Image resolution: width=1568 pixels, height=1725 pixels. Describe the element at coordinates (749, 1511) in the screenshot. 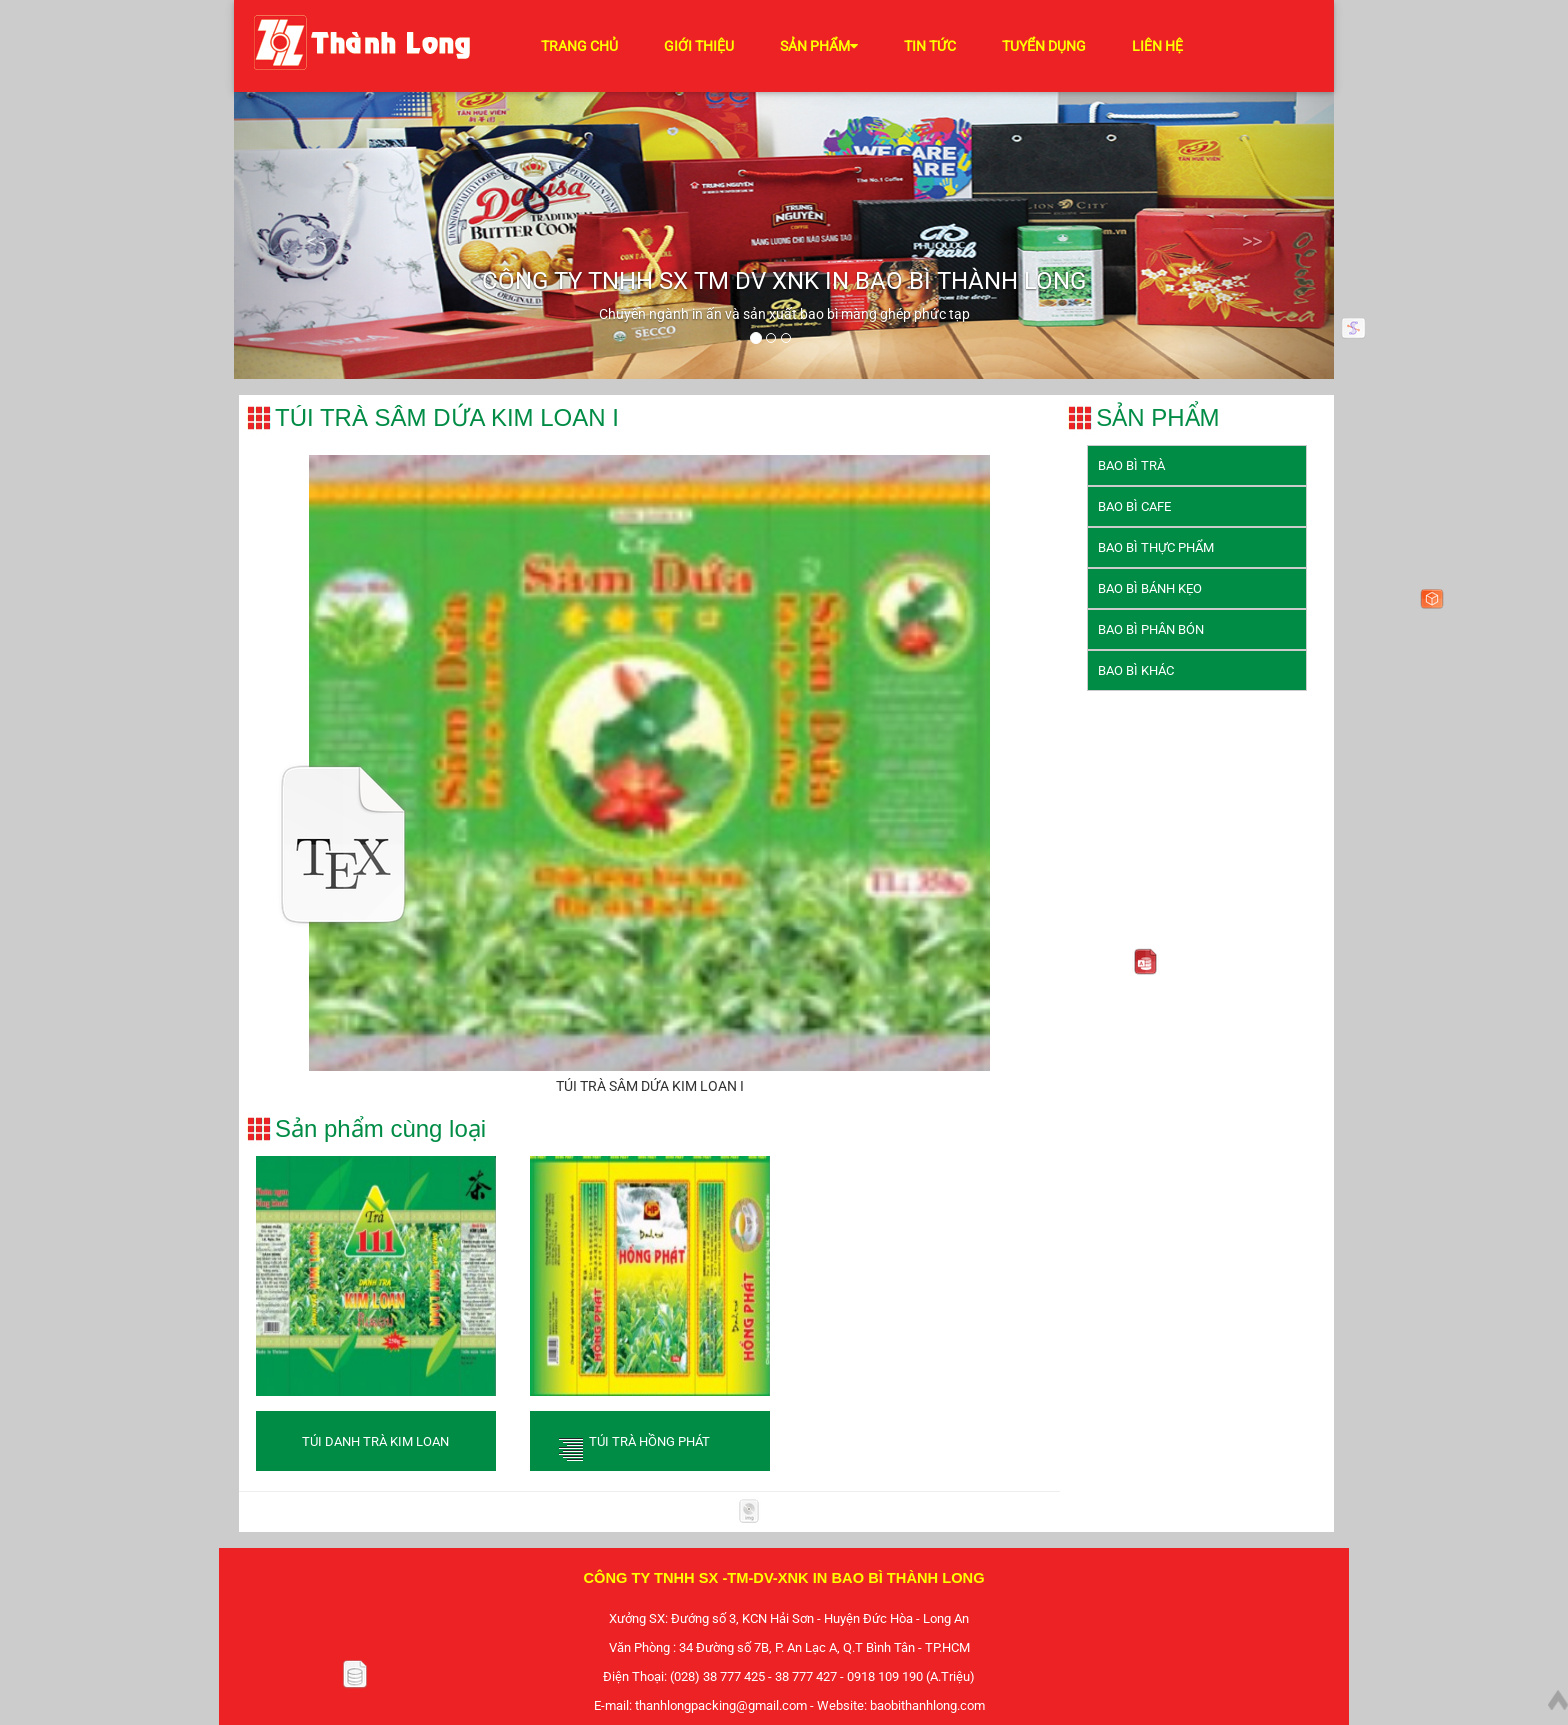

I see `raw disk image file type indicator` at that location.